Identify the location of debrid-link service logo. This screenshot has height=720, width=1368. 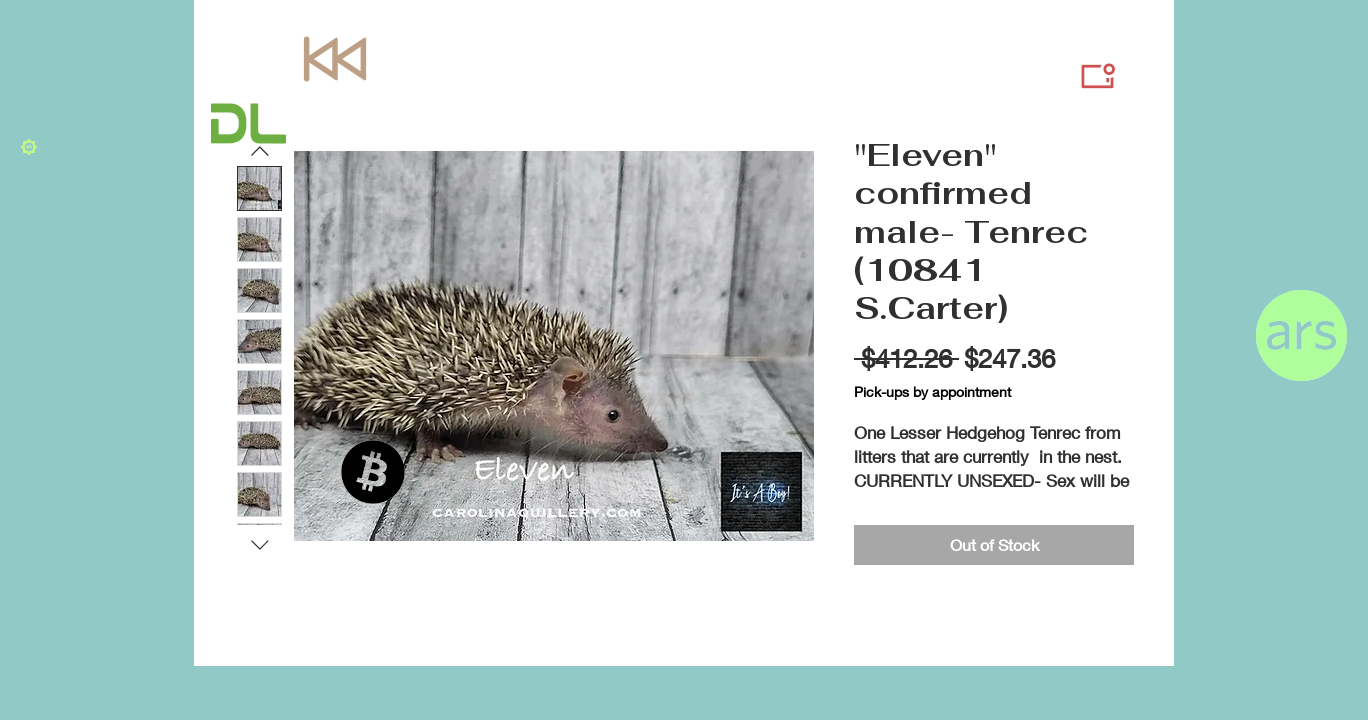
(248, 123).